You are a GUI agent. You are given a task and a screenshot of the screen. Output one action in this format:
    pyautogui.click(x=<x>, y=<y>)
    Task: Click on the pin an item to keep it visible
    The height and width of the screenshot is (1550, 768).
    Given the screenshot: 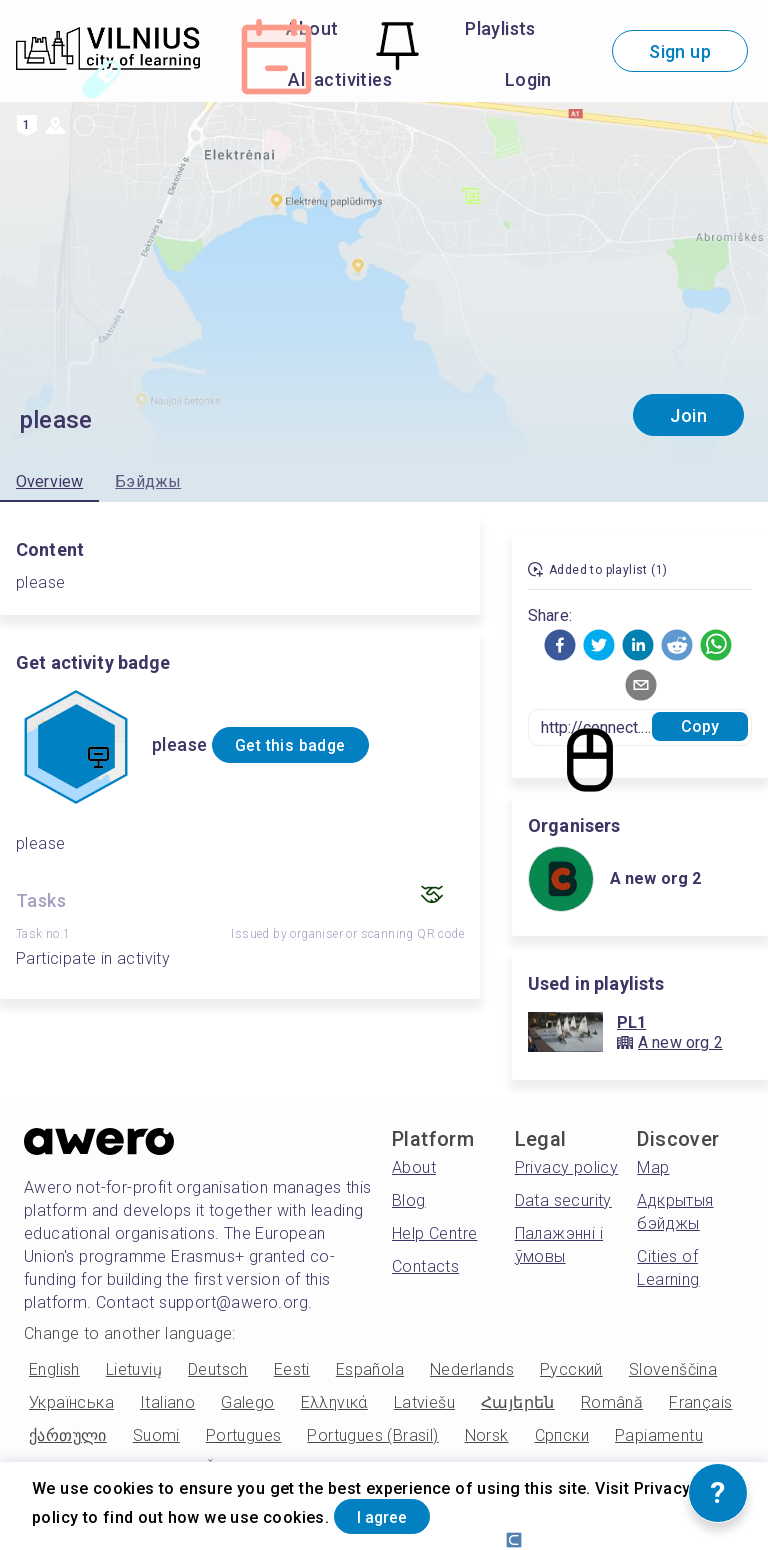 What is the action you would take?
    pyautogui.click(x=397, y=43)
    